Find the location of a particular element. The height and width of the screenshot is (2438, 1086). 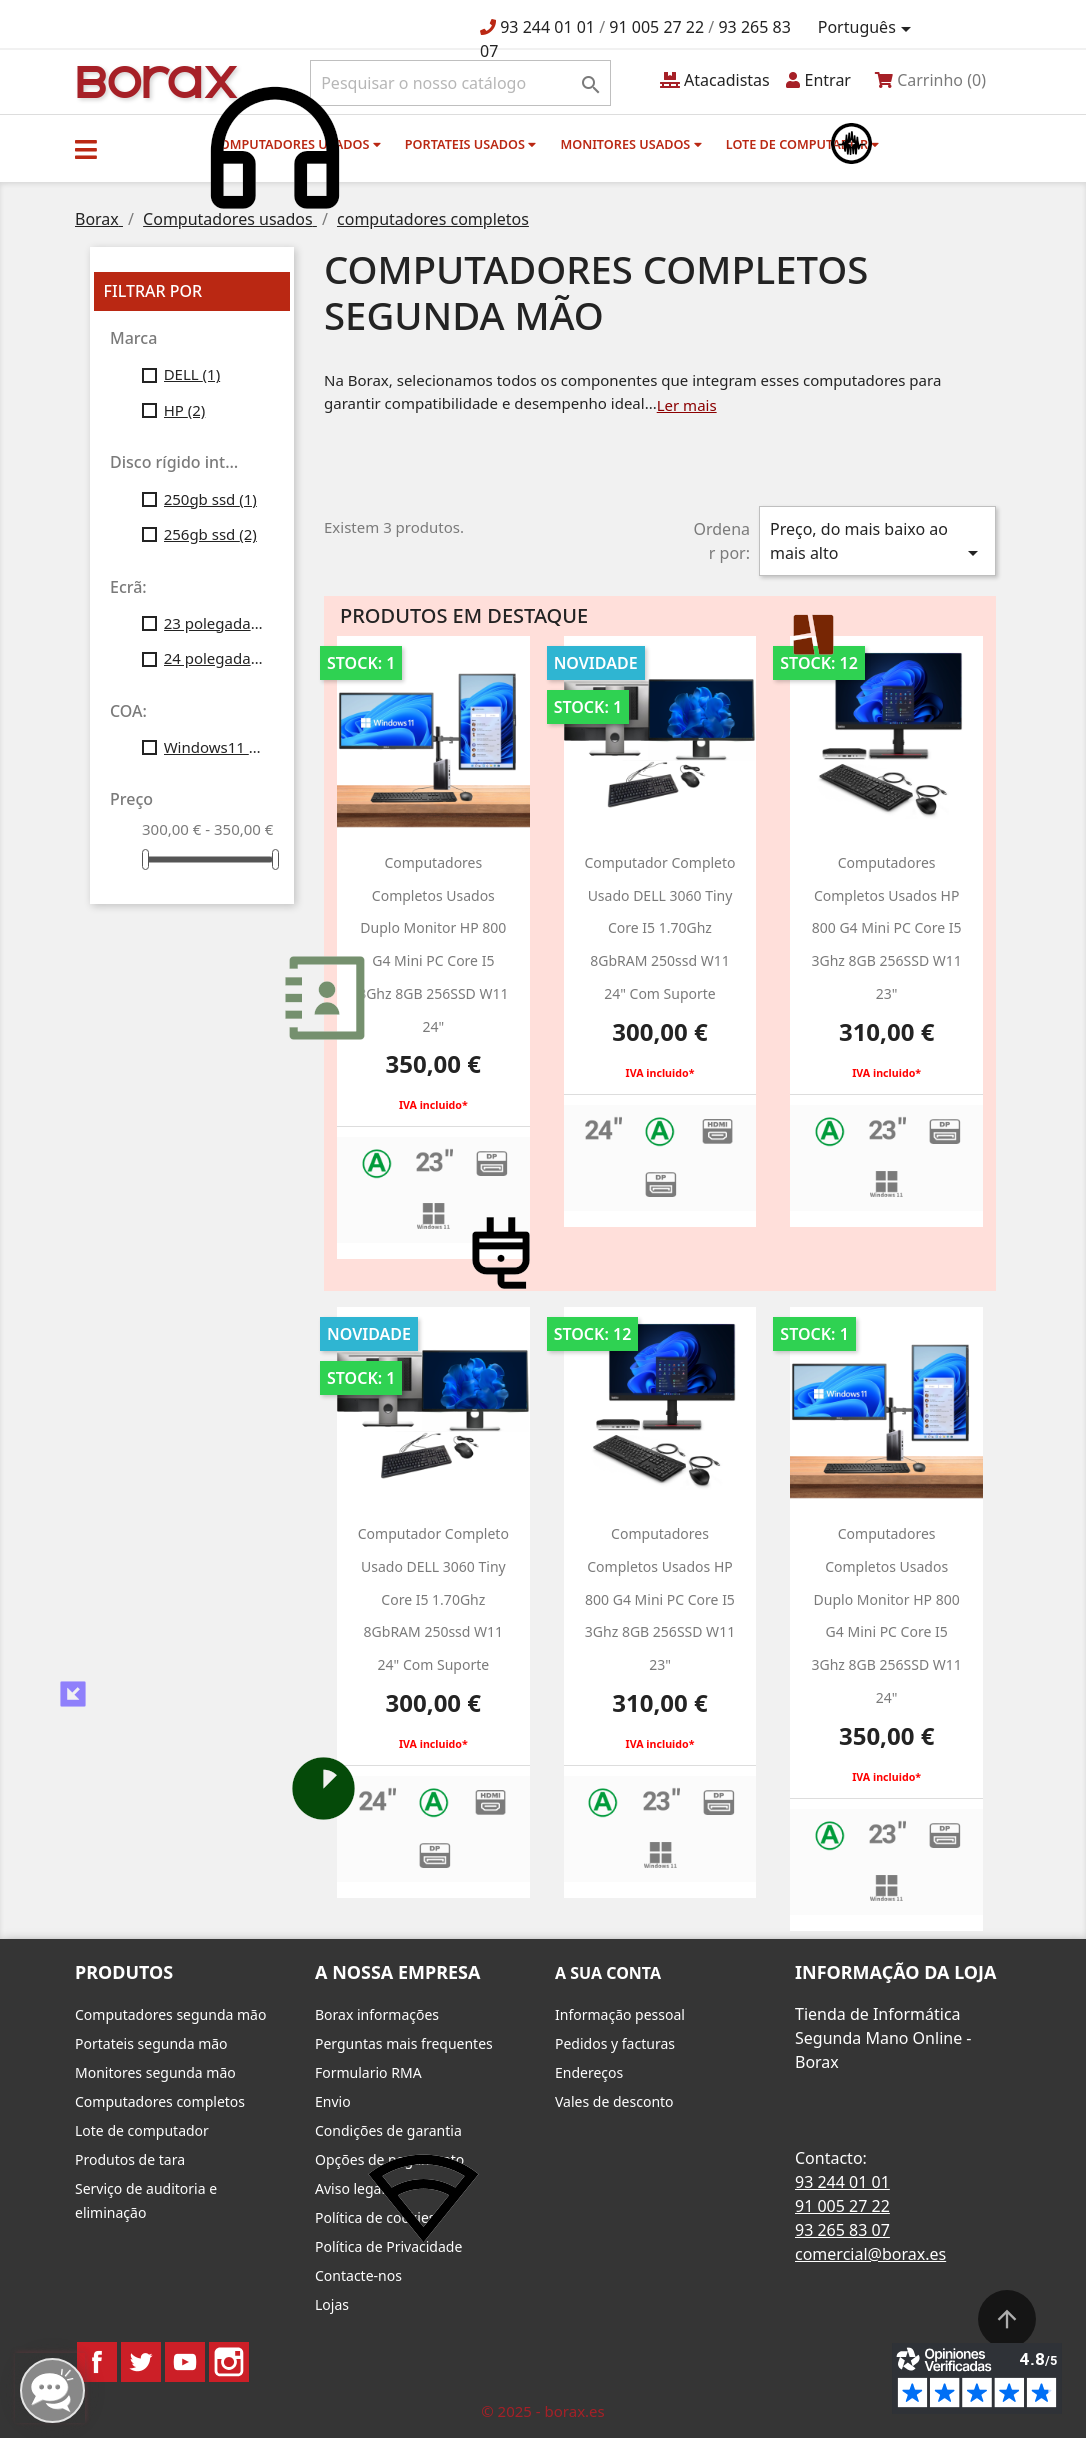

connect to a power source is located at coordinates (501, 1253).